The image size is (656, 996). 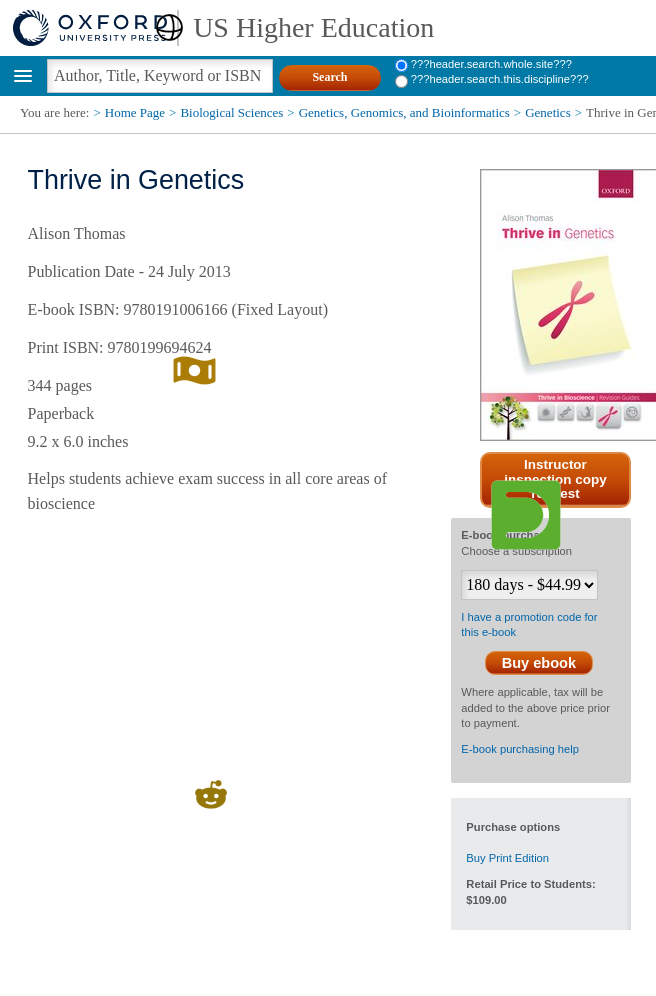 I want to click on view payment or transaction history, so click(x=194, y=370).